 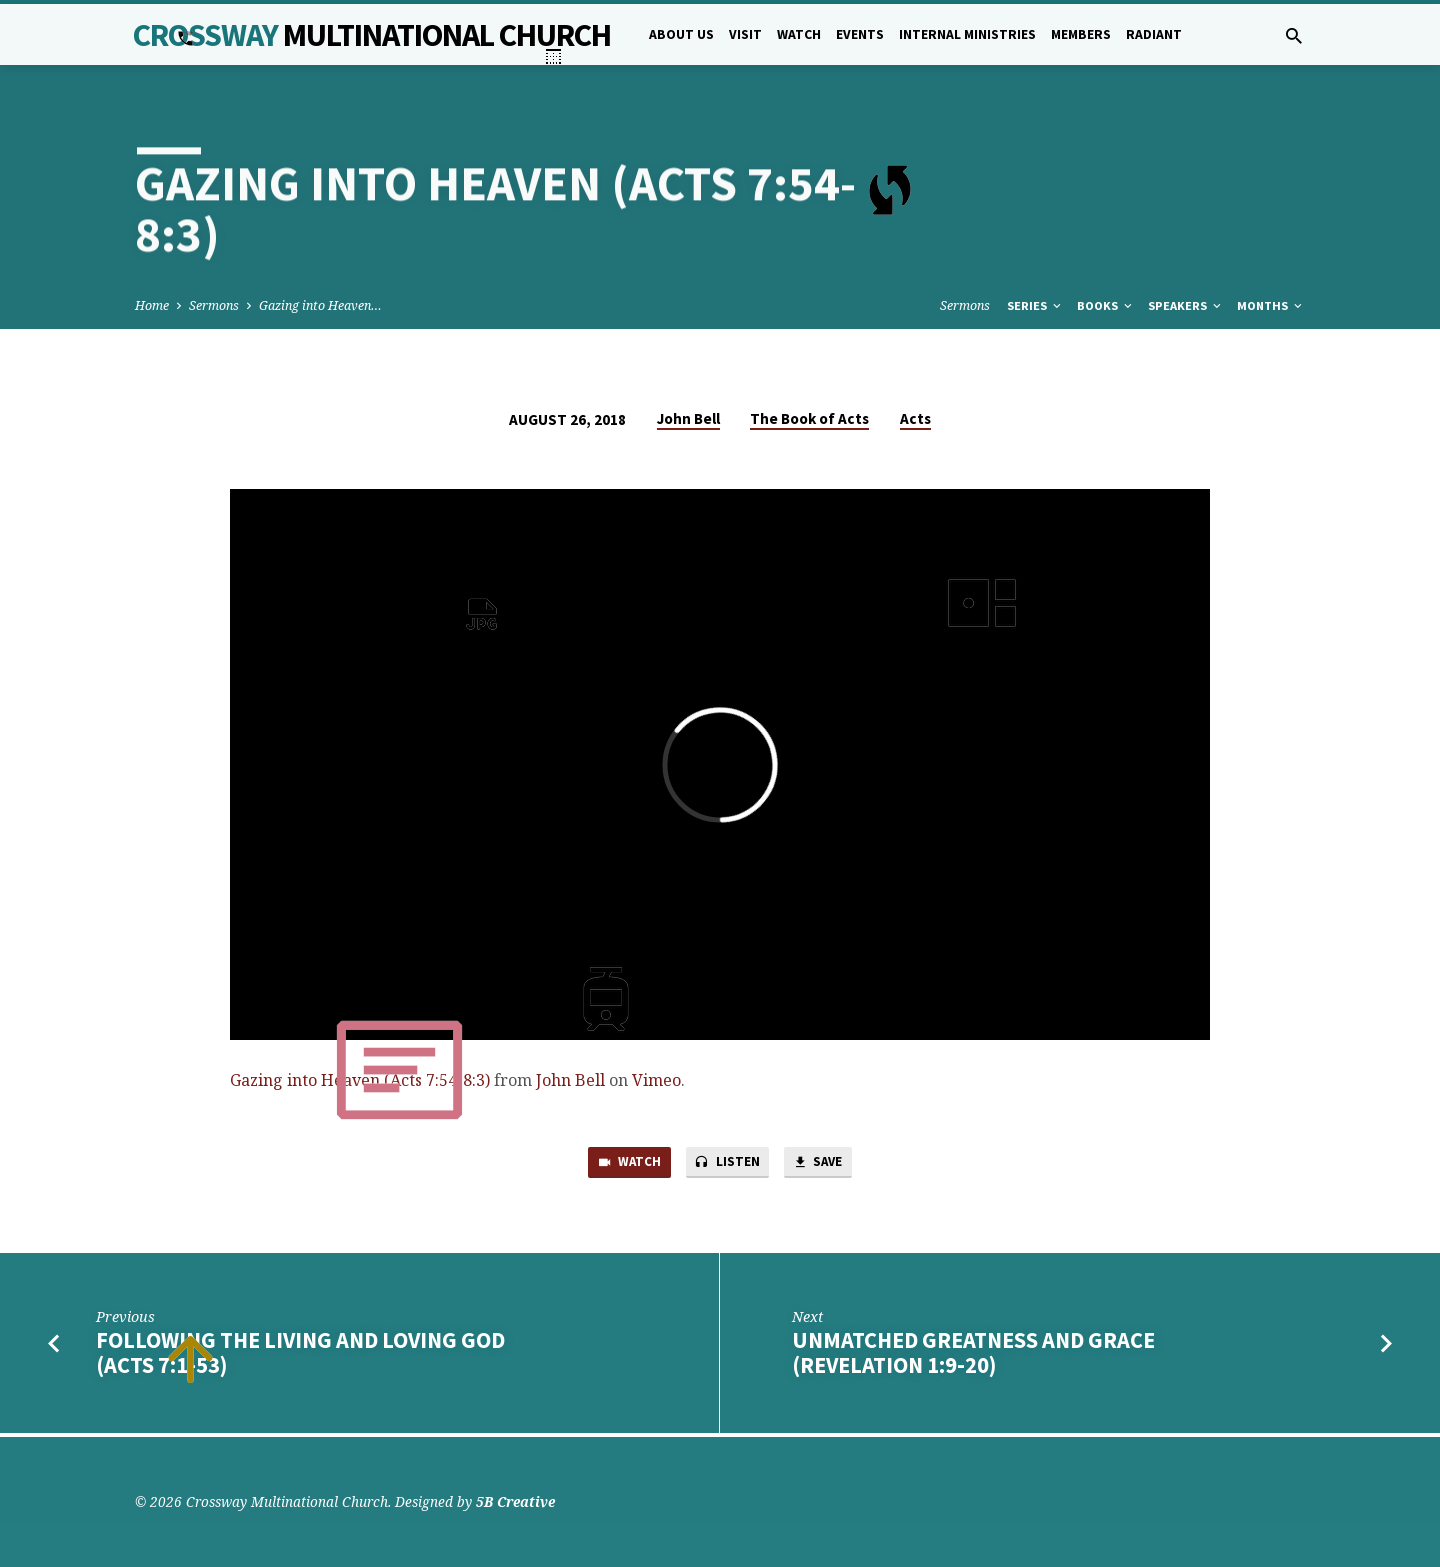 What do you see at coordinates (606, 999) in the screenshot?
I see `view tram or light rail transit options` at bounding box center [606, 999].